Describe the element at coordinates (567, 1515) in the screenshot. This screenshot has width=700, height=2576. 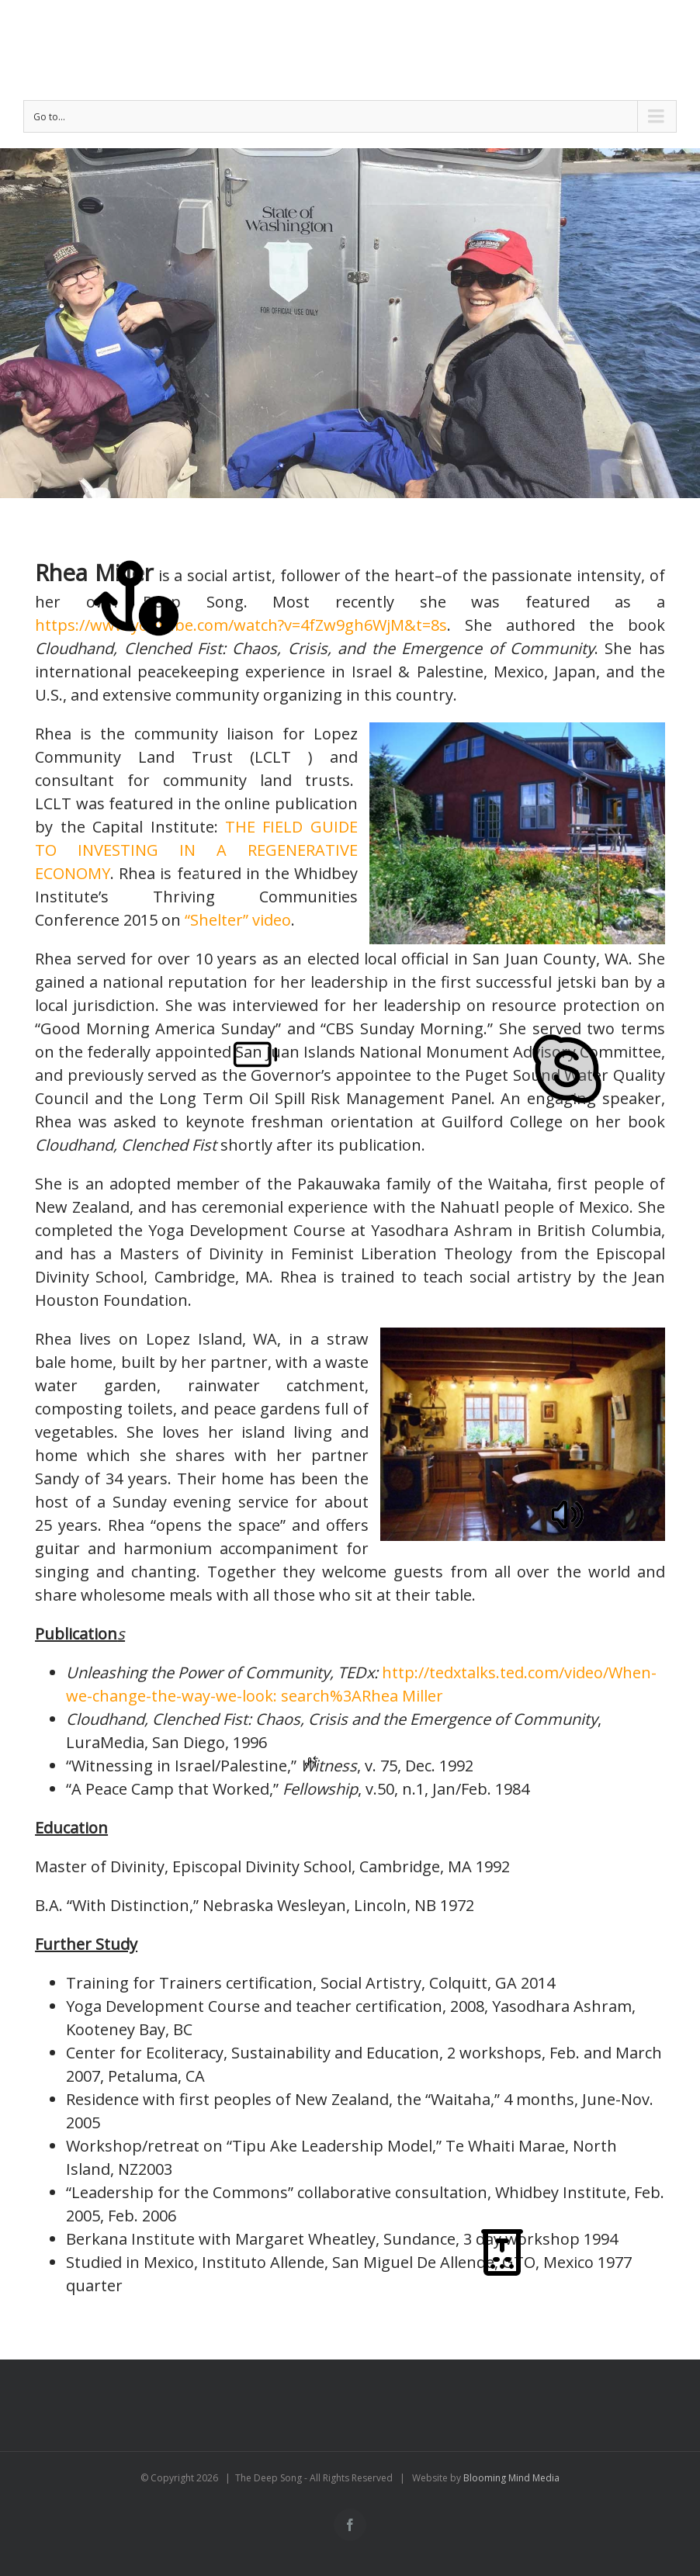
I see `adjust audio volume settings` at that location.